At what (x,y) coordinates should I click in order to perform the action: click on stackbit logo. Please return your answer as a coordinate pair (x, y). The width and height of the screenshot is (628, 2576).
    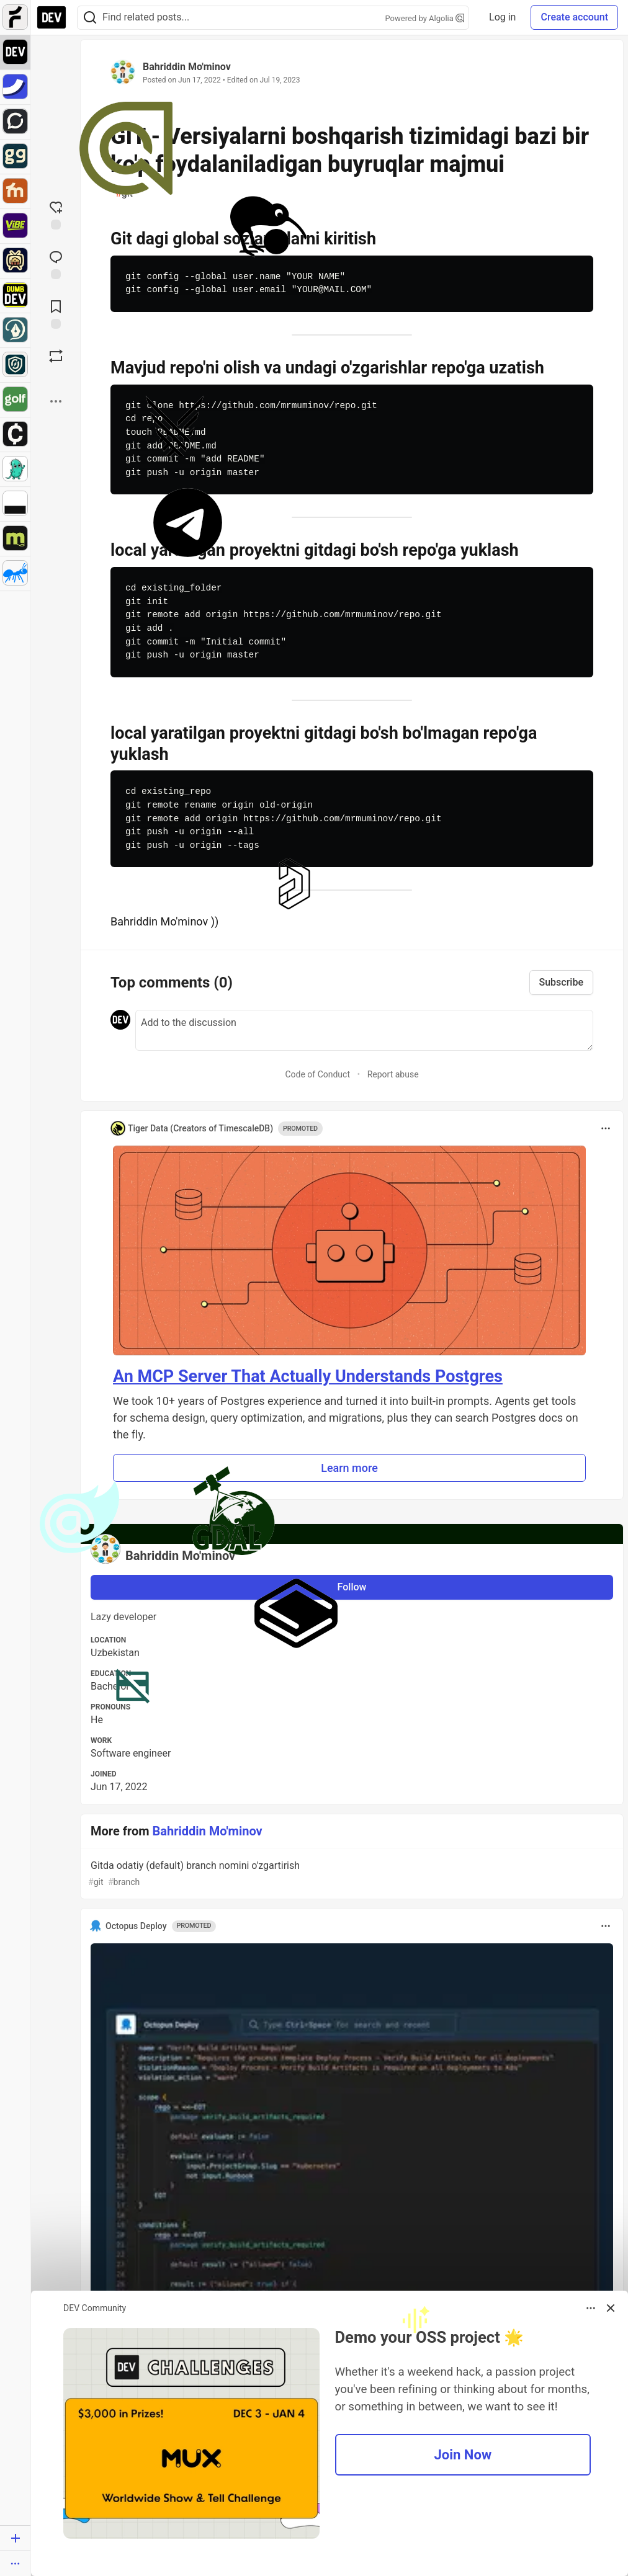
    Looking at the image, I should click on (296, 1613).